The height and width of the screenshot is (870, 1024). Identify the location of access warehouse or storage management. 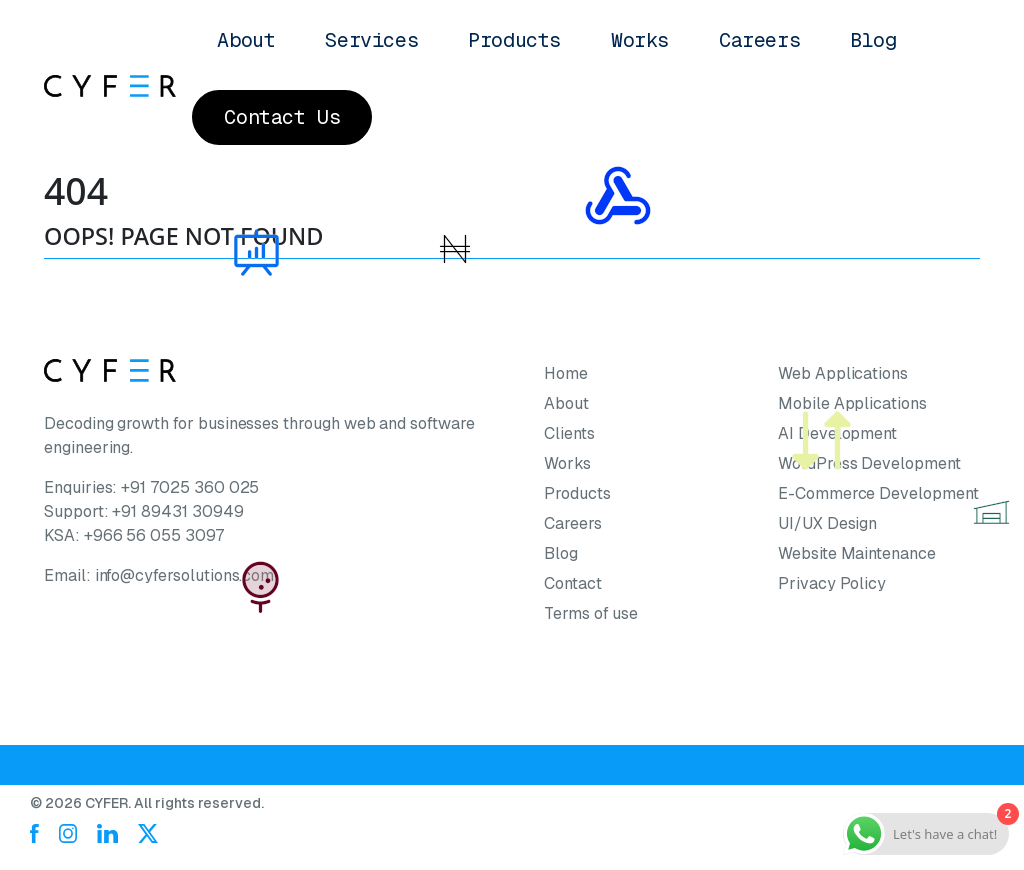
(991, 513).